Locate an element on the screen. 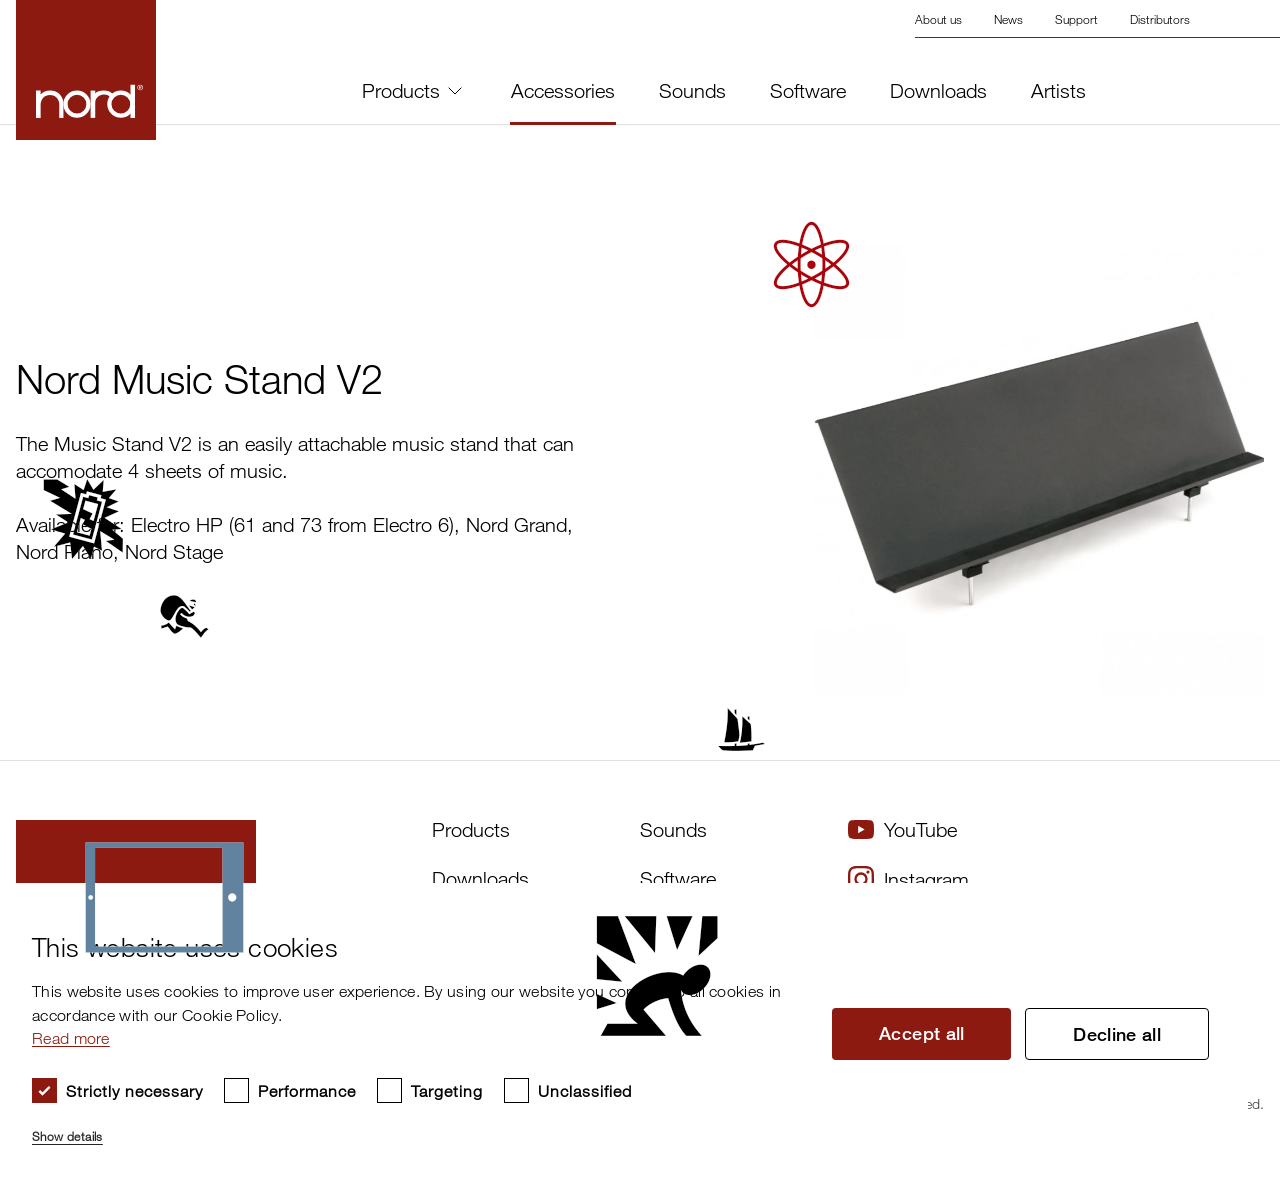 The image size is (1280, 1177). access science or physics-related content is located at coordinates (811, 264).